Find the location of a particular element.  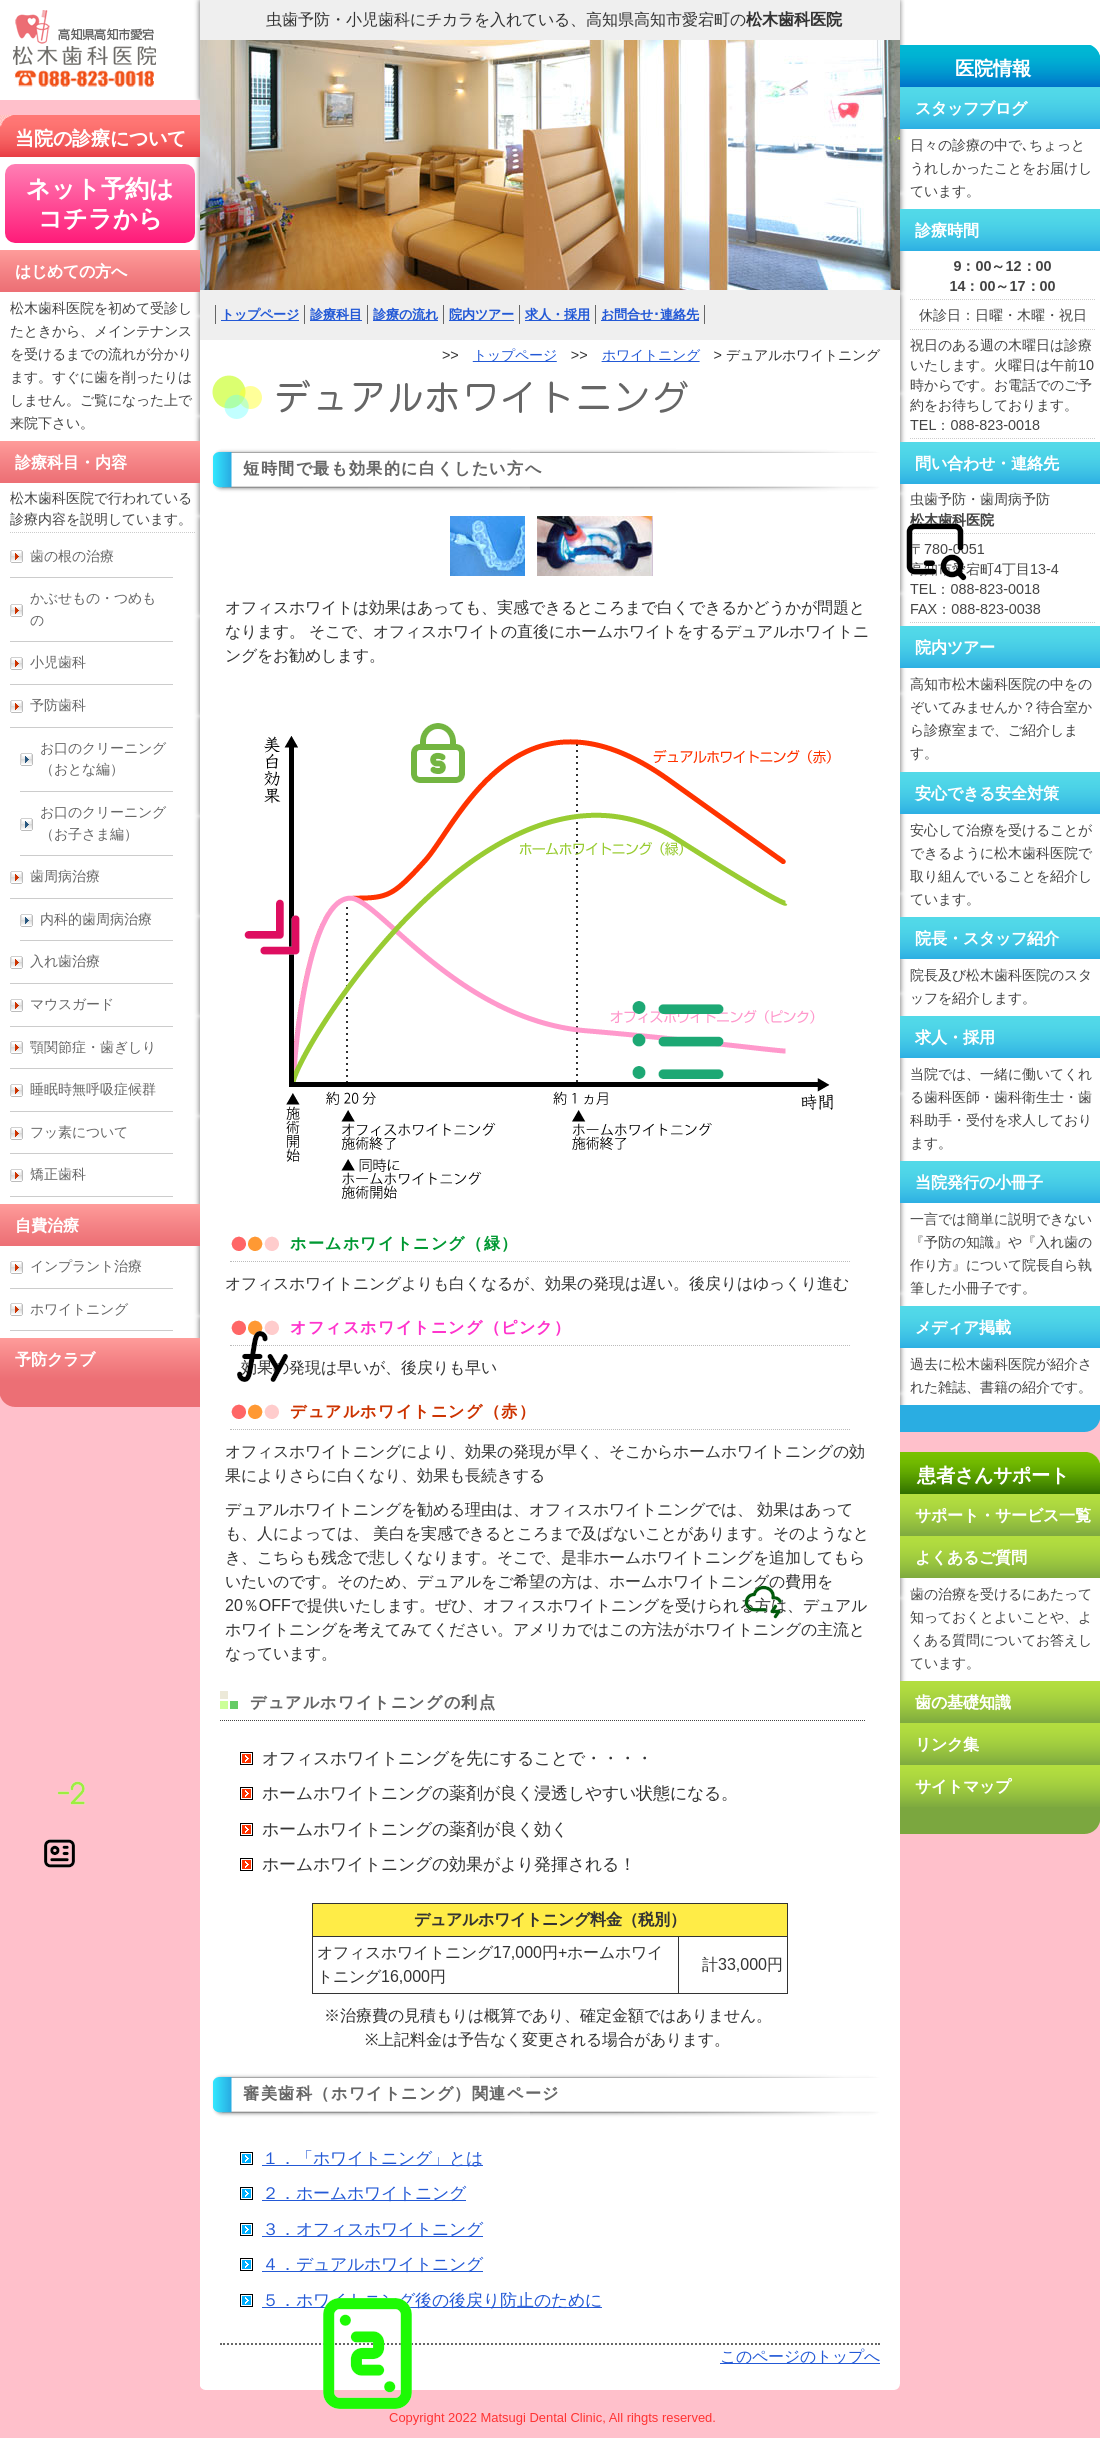

view the 2 of clubs playing card is located at coordinates (367, 2353).